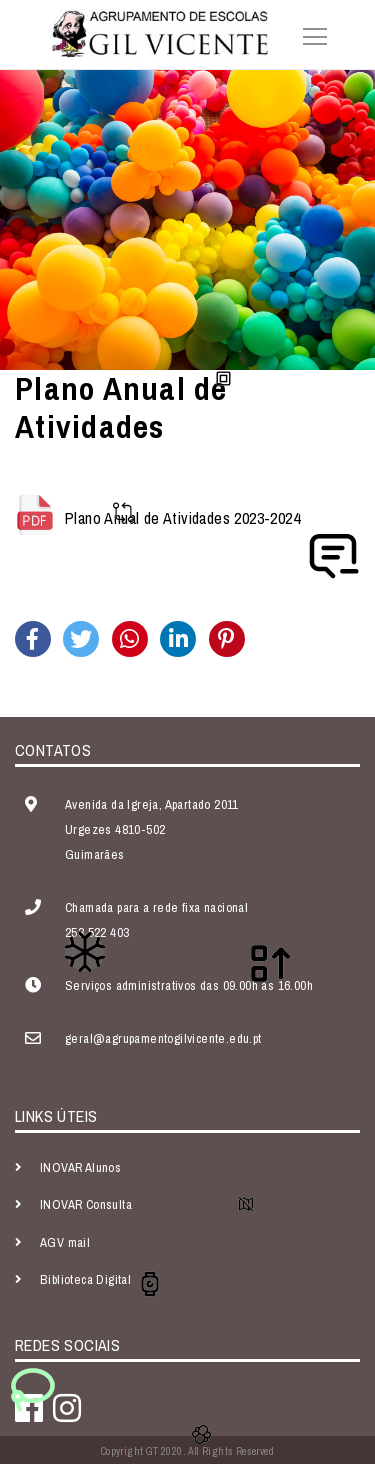  Describe the element at coordinates (223, 378) in the screenshot. I see `view box model or layout properties` at that location.